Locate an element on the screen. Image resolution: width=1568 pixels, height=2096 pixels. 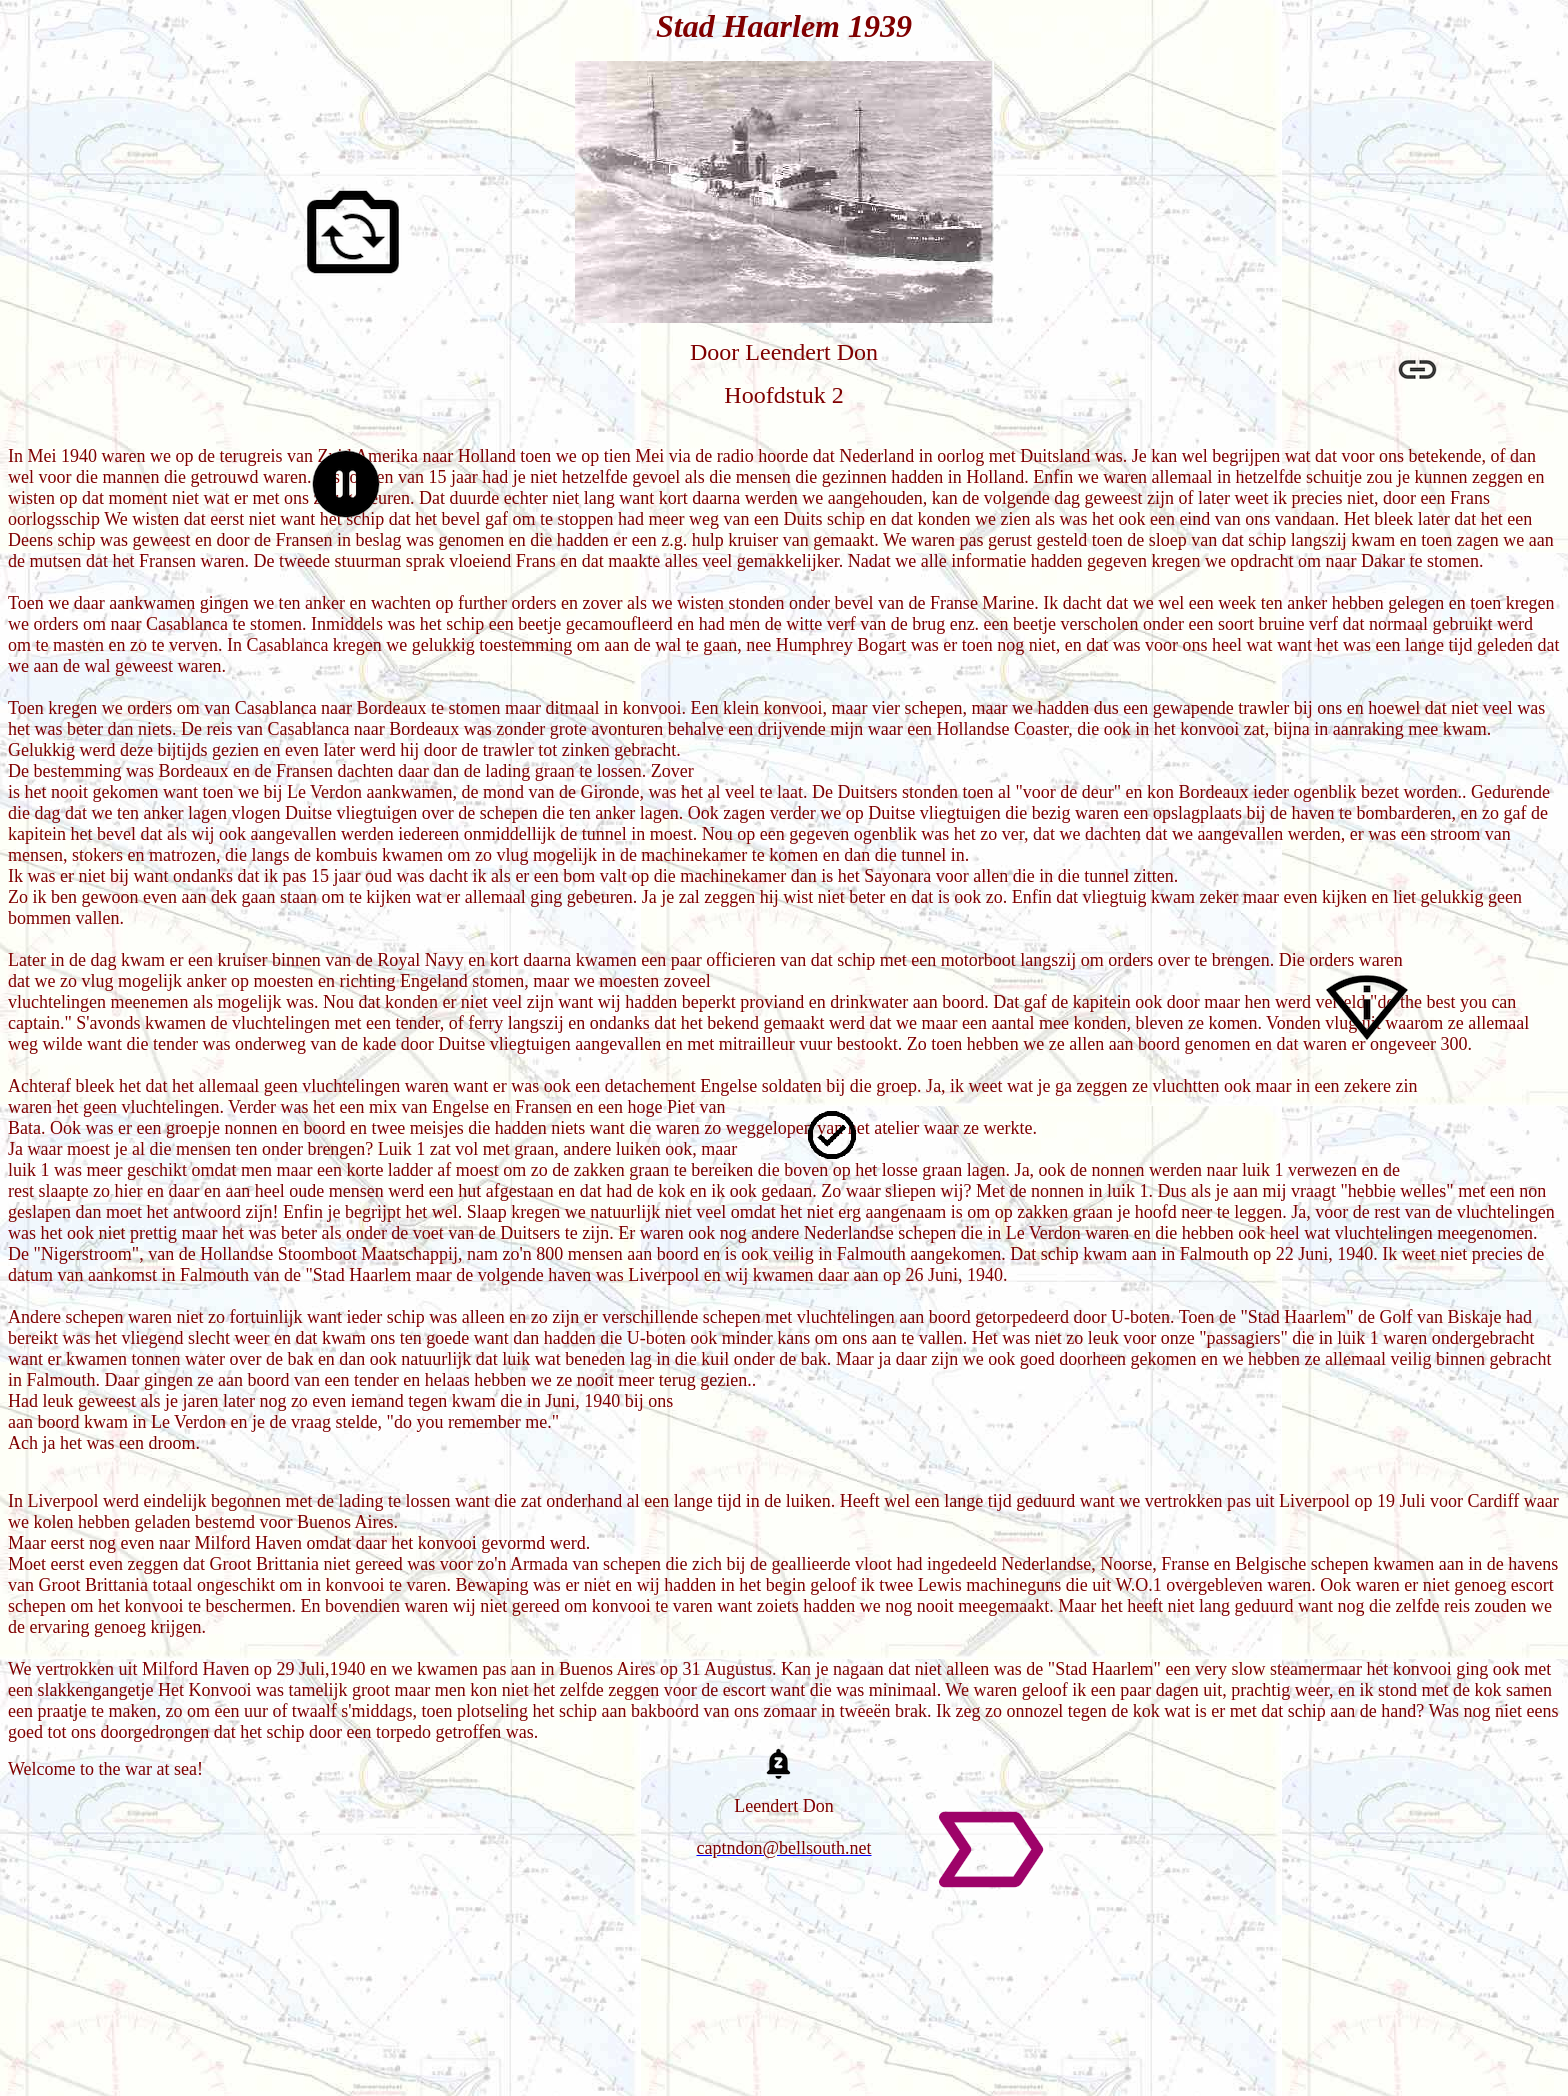
indicates a completed or successful action is located at coordinates (832, 1135).